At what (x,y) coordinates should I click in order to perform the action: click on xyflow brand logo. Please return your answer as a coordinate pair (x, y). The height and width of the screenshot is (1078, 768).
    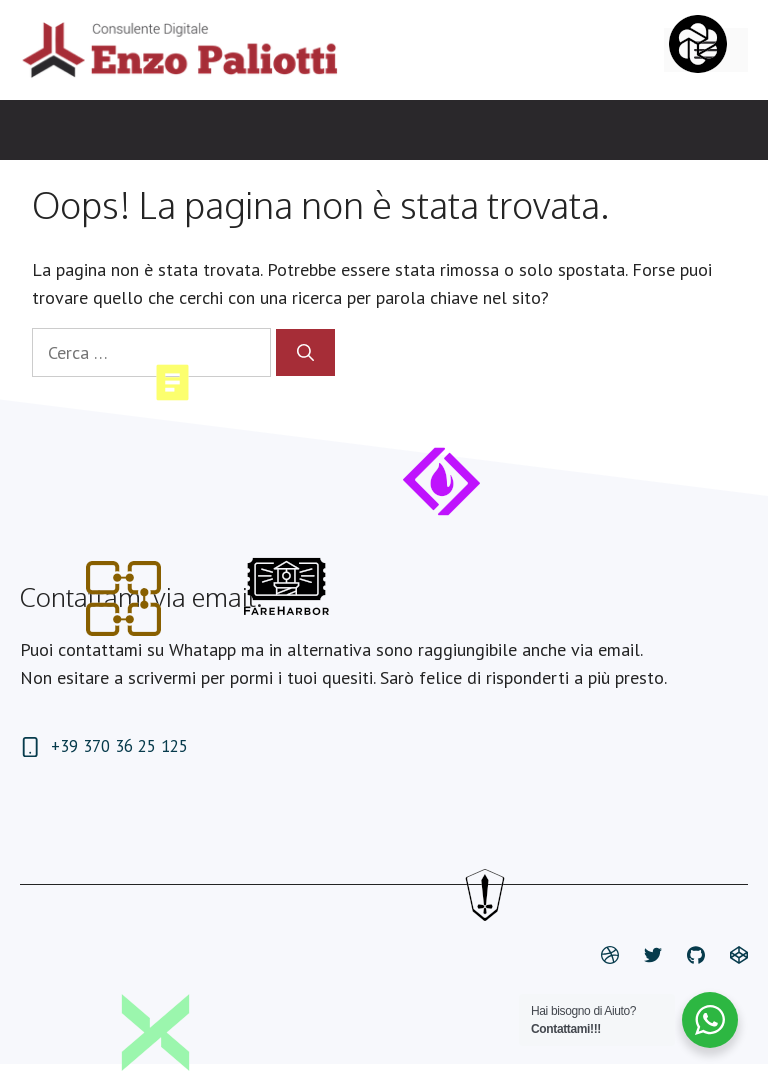
    Looking at the image, I should click on (123, 598).